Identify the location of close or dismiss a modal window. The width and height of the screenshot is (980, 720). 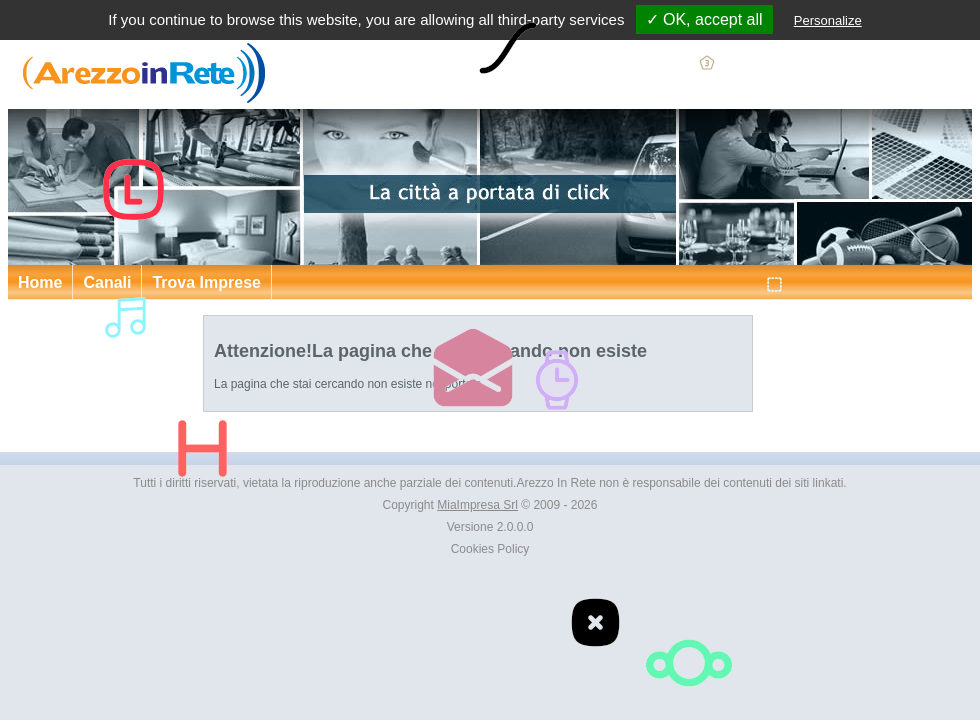
(595, 622).